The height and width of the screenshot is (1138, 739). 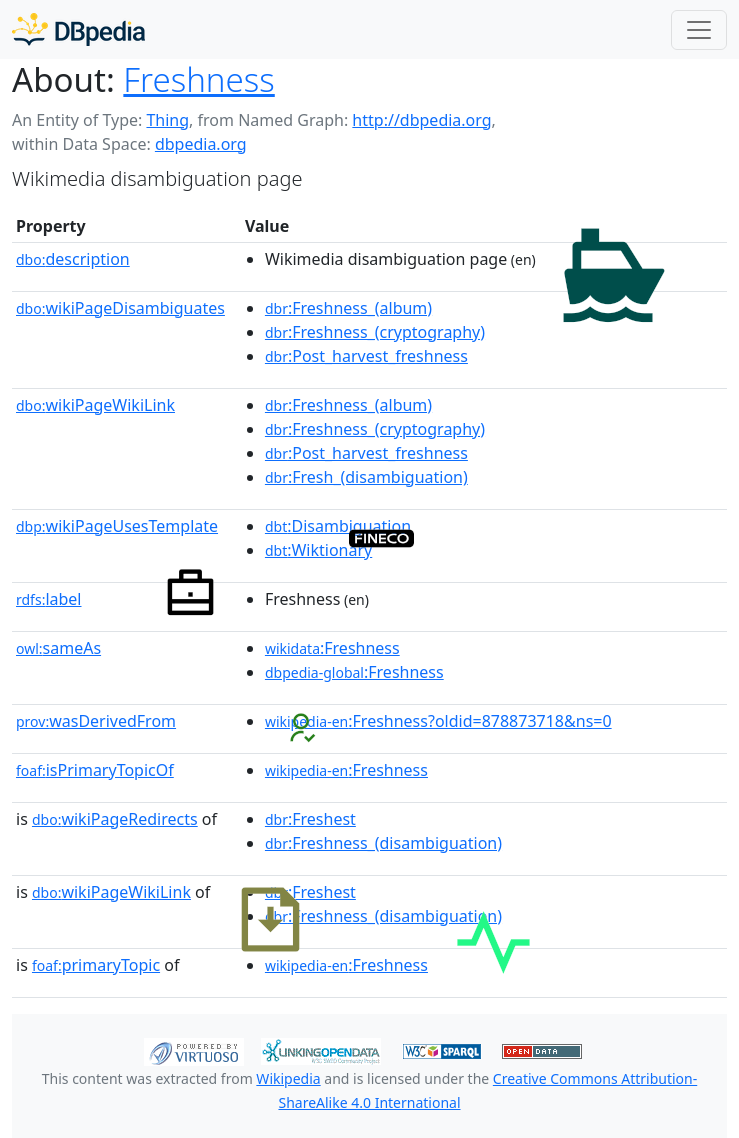 I want to click on access work or business features, so click(x=190, y=594).